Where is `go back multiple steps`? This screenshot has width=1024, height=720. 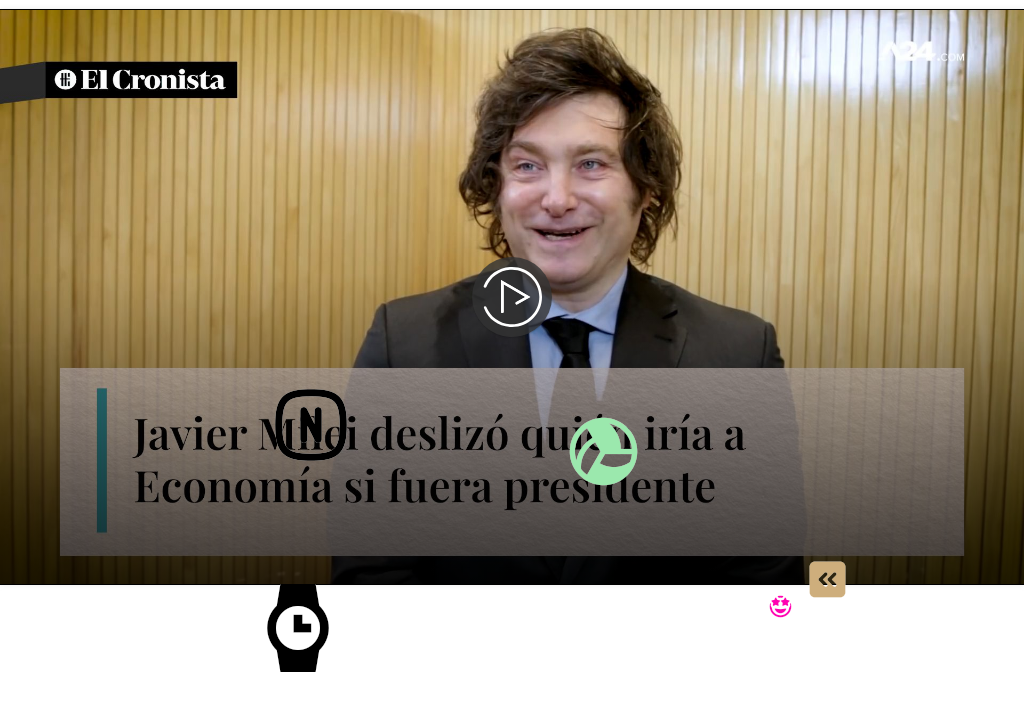
go back multiple steps is located at coordinates (827, 579).